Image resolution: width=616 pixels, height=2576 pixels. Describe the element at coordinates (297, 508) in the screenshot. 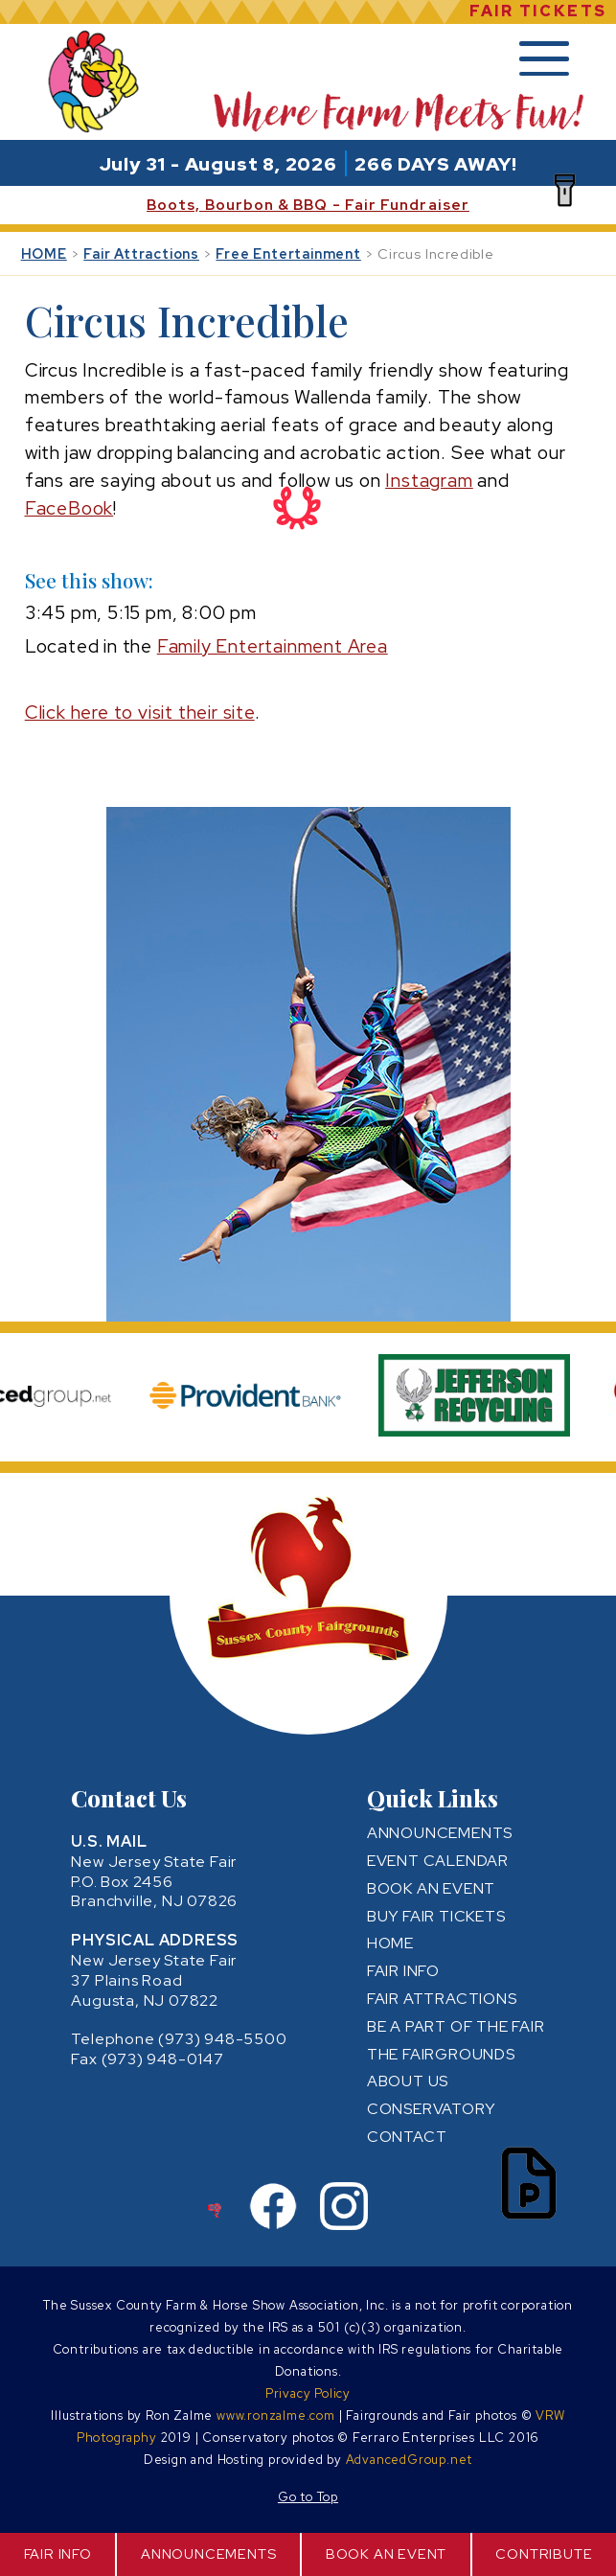

I see `view achievements or awards` at that location.